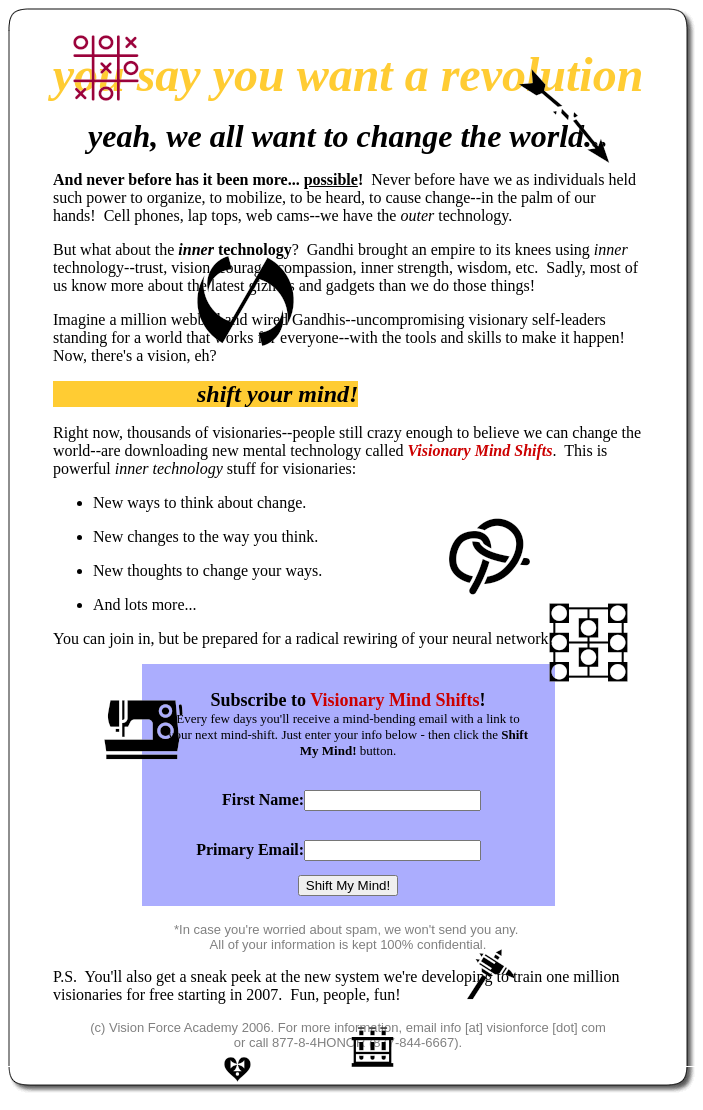  I want to click on indicates royal or noble romance storyline, so click(237, 1069).